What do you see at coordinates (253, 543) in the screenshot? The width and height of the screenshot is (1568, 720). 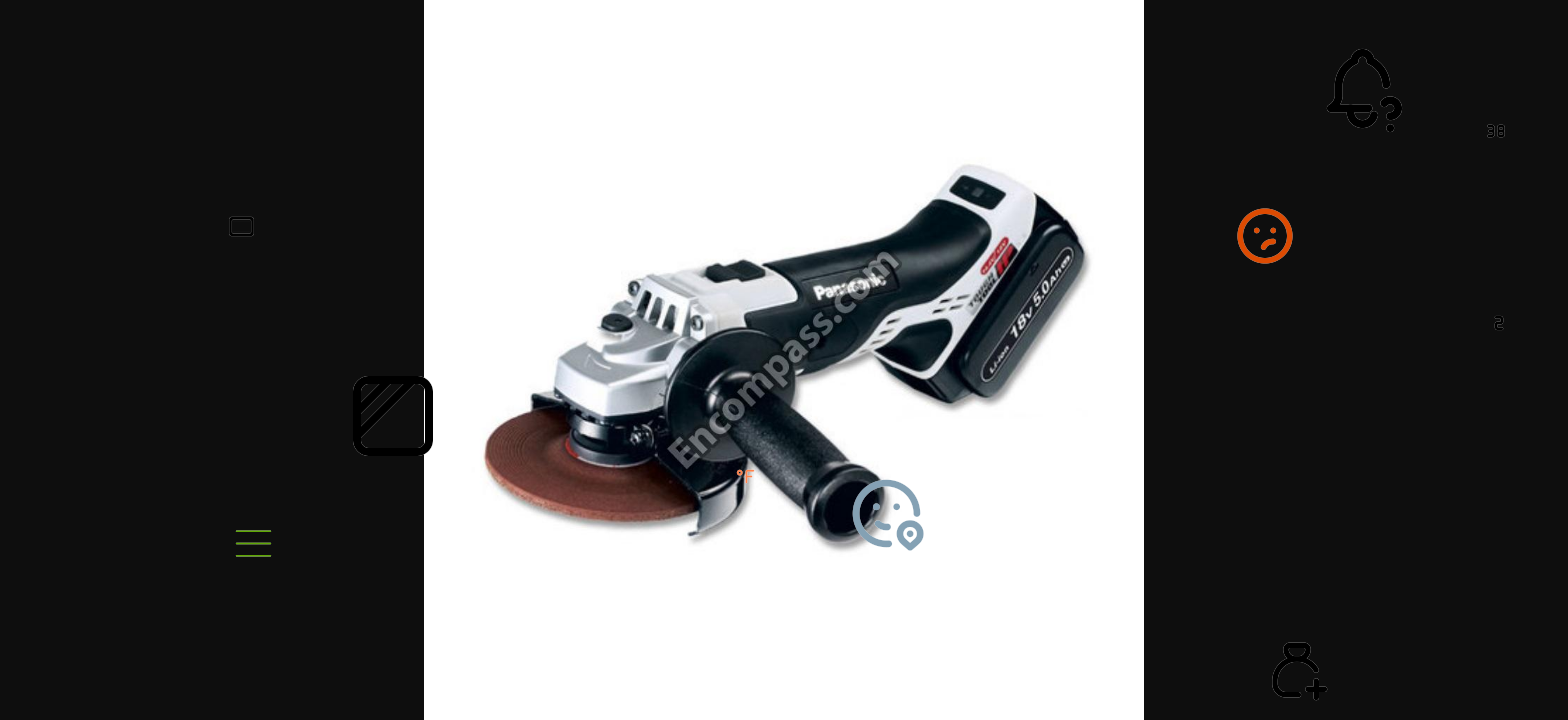 I see `open navigation menu` at bounding box center [253, 543].